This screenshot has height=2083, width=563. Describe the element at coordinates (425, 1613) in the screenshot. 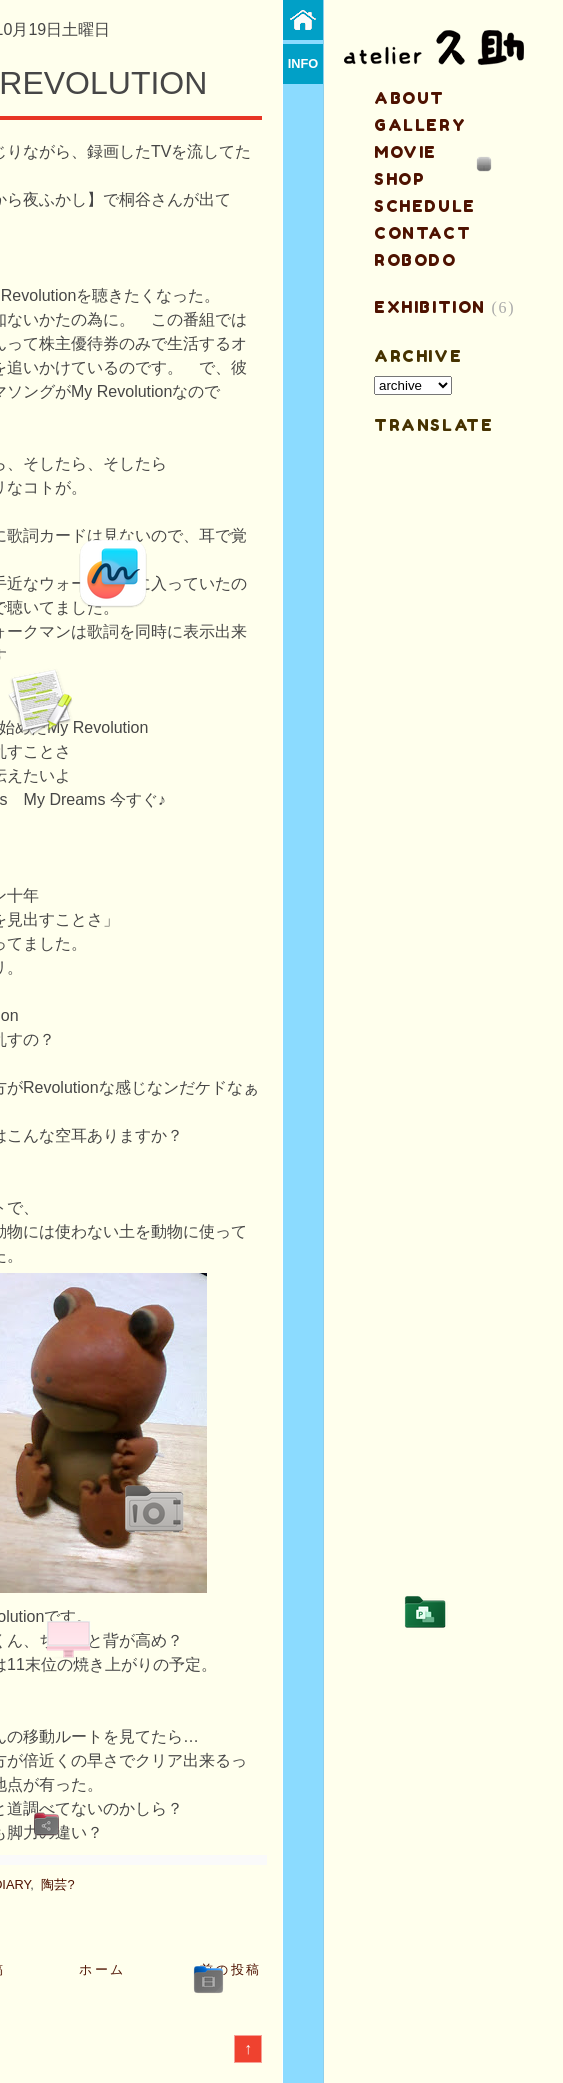

I see `open folder containing microsoft project files` at that location.